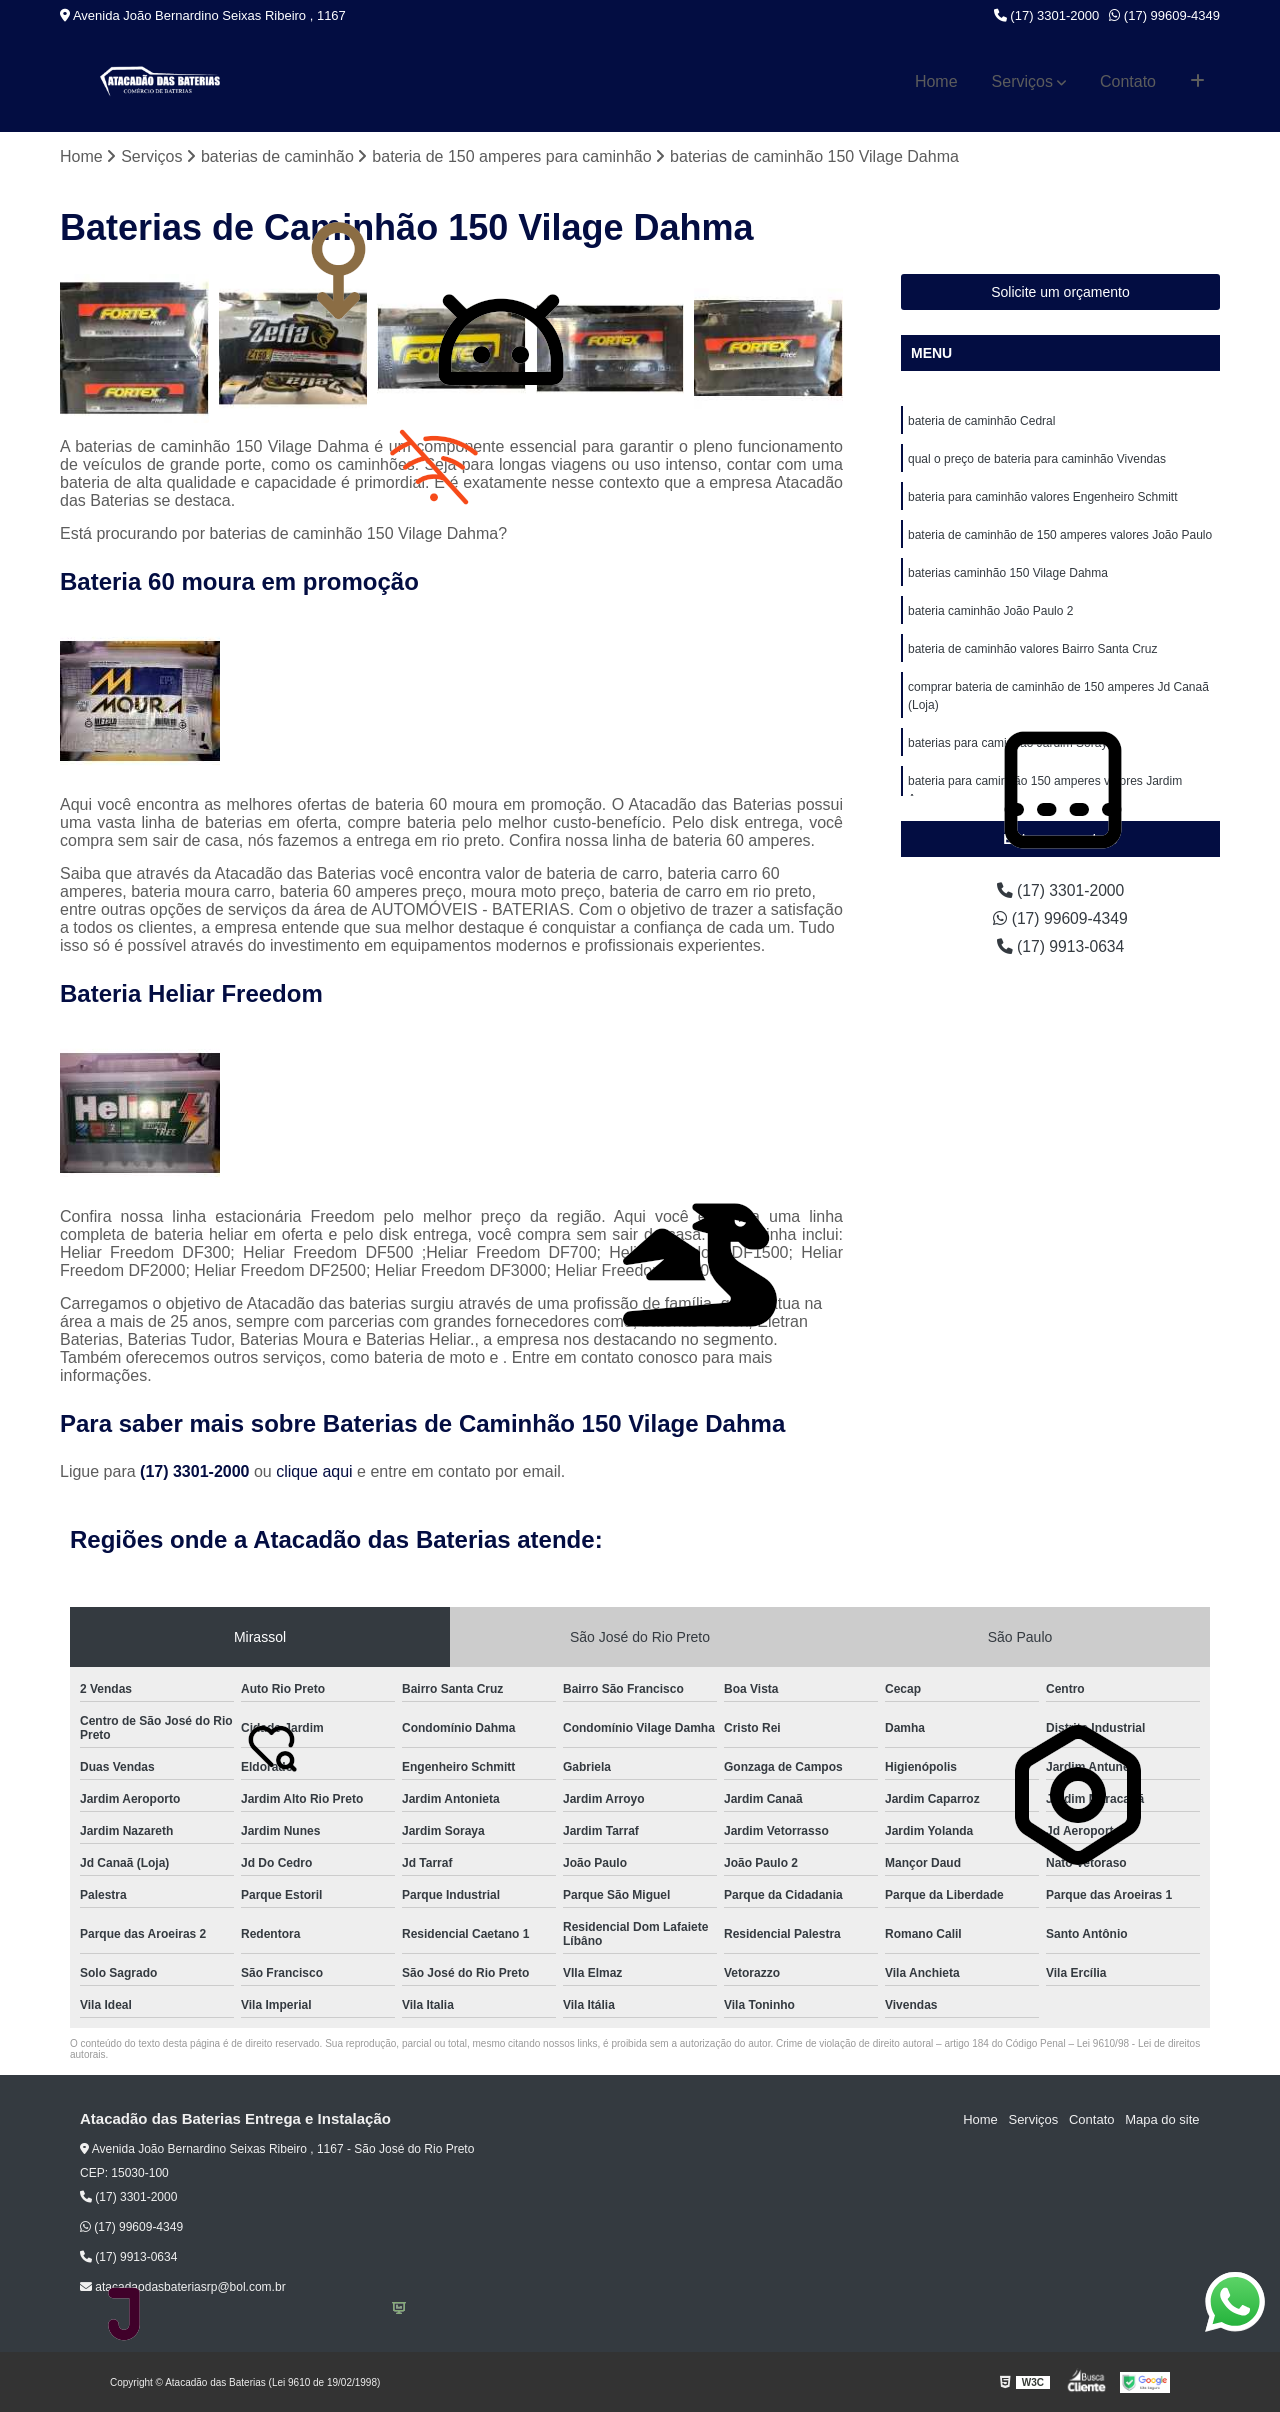 Image resolution: width=1280 pixels, height=2412 pixels. What do you see at coordinates (271, 1746) in the screenshot?
I see `search your liked or favorited items` at bounding box center [271, 1746].